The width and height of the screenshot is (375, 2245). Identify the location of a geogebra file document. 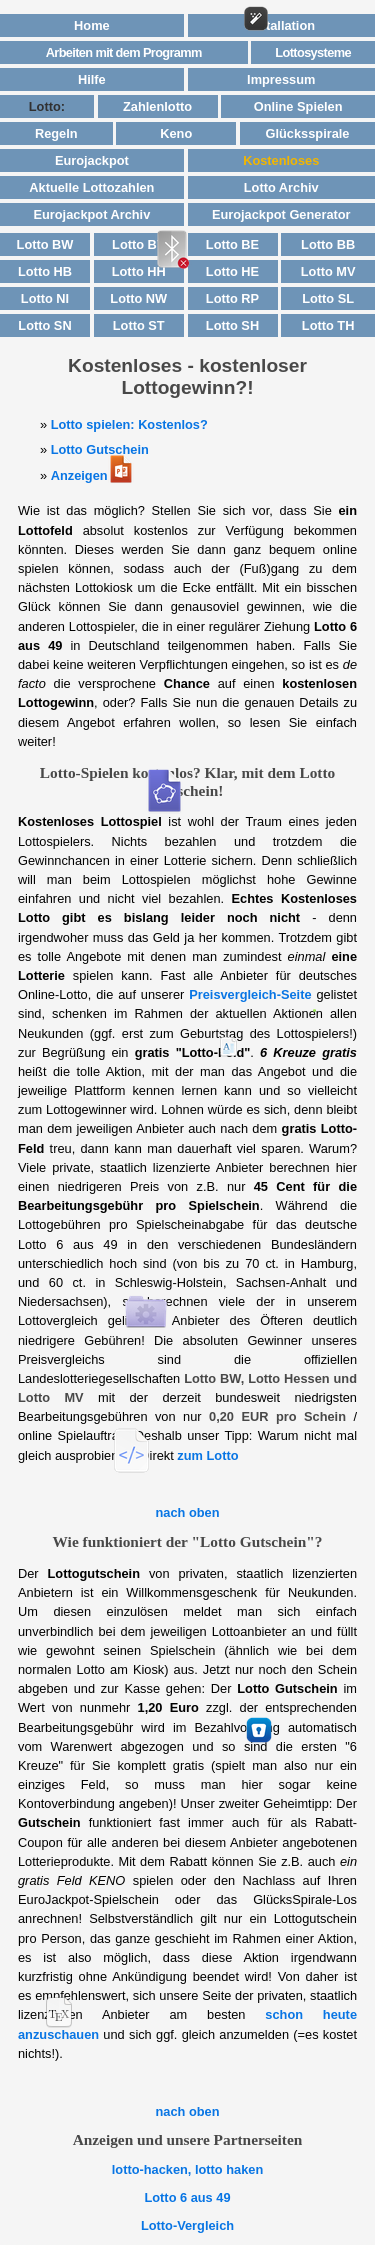
(164, 791).